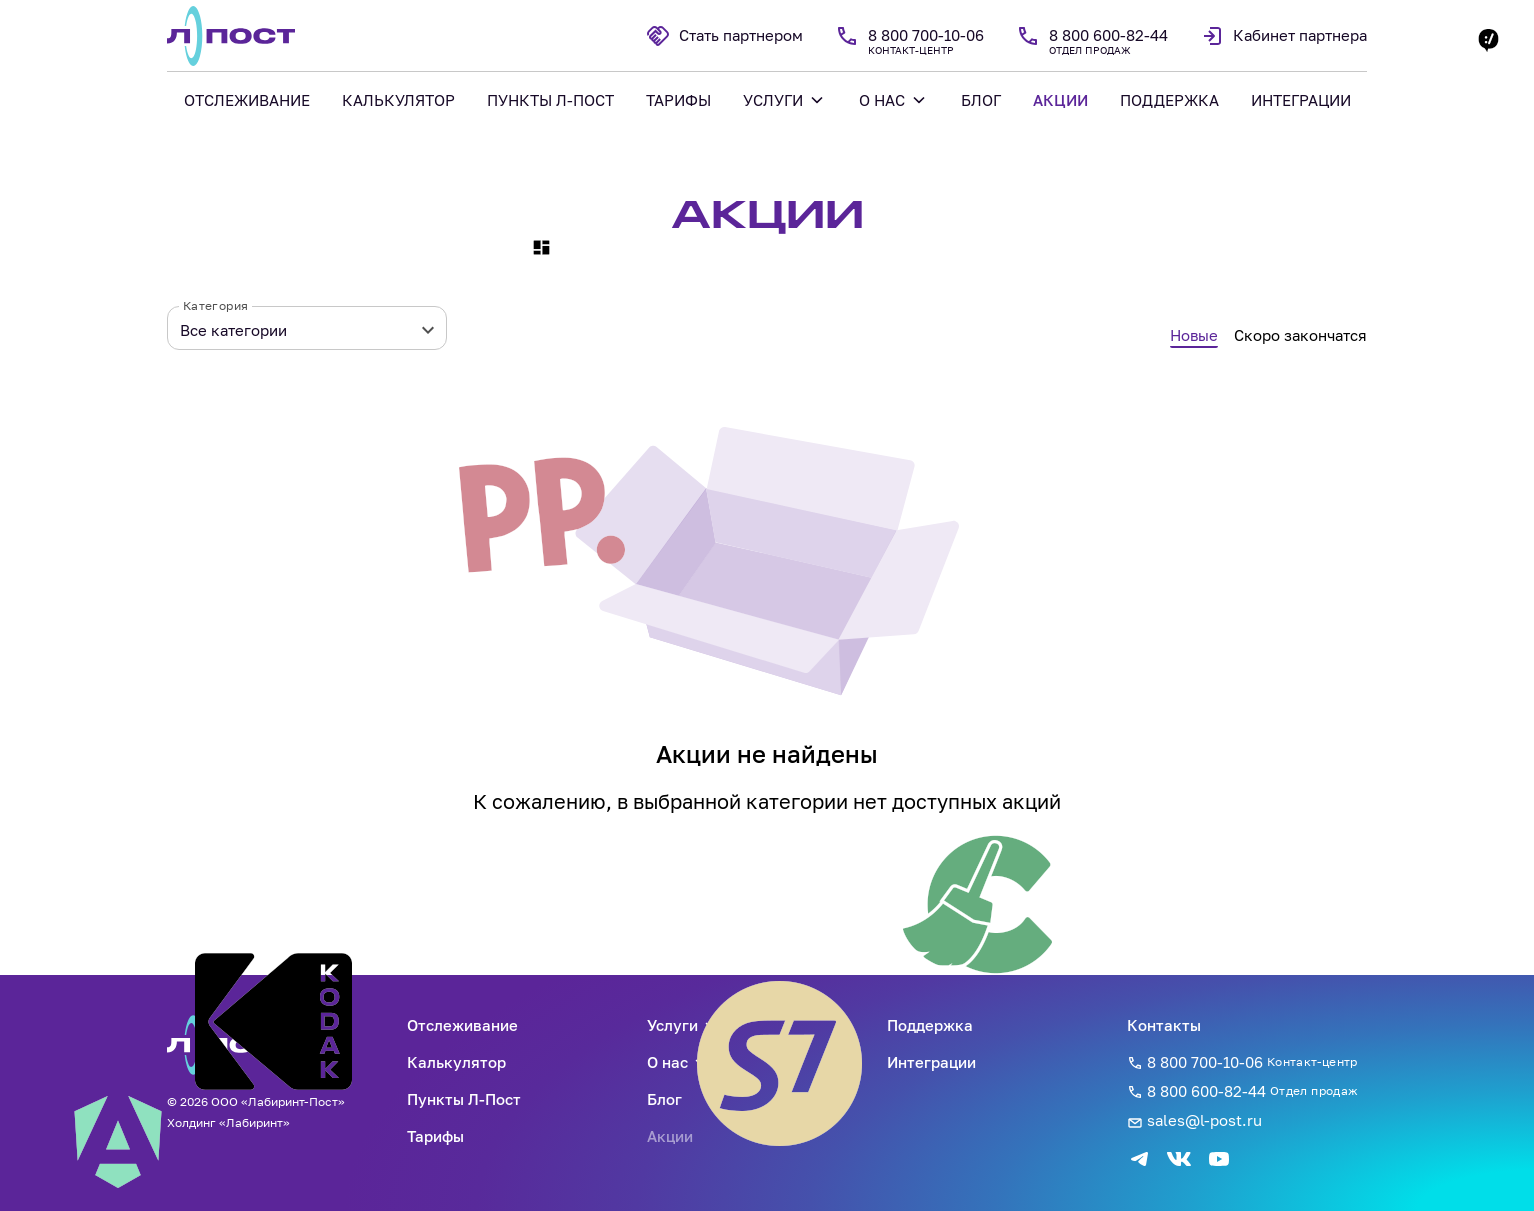 Image resolution: width=1534 pixels, height=1211 pixels. I want to click on switch to masonry grid view, so click(541, 247).